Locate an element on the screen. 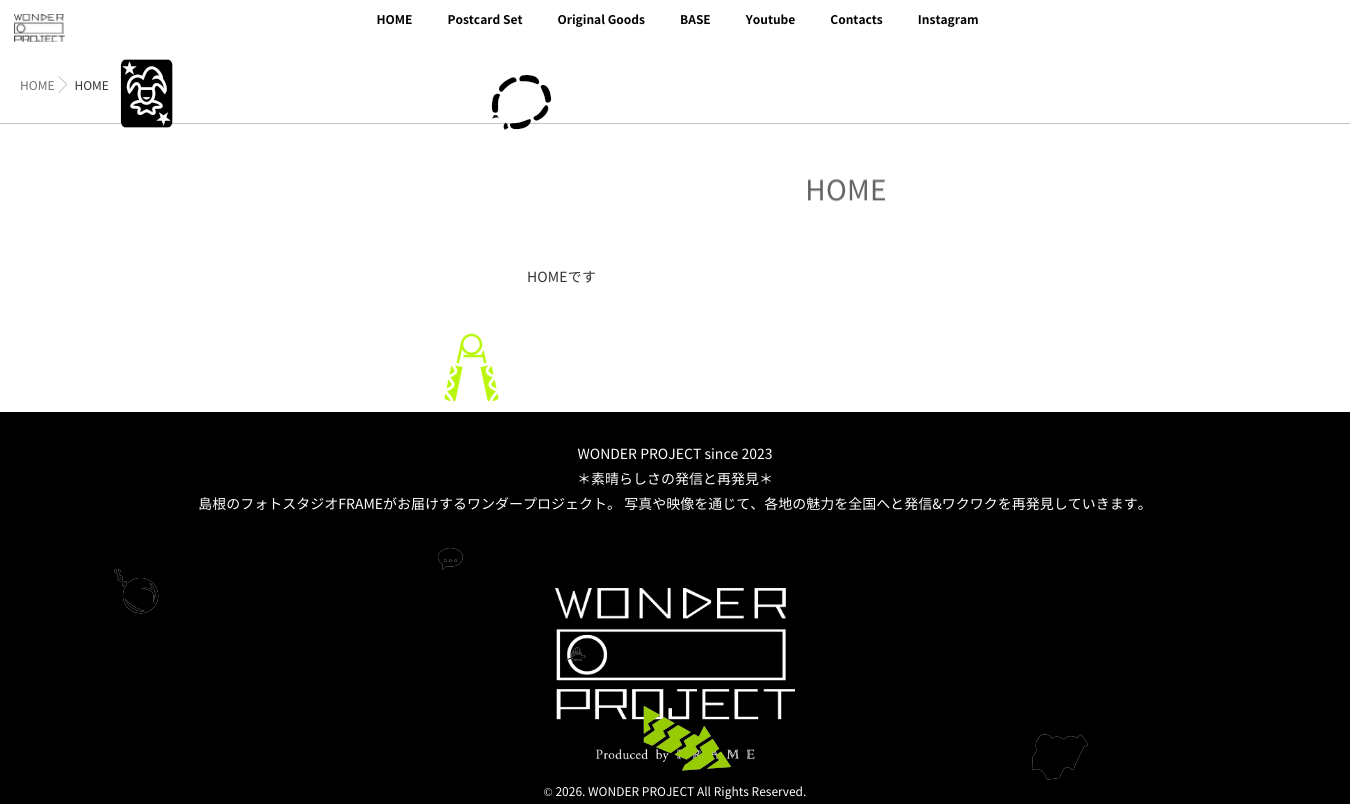 The height and width of the screenshot is (804, 1350). indicates loading or processing in progress is located at coordinates (521, 102).